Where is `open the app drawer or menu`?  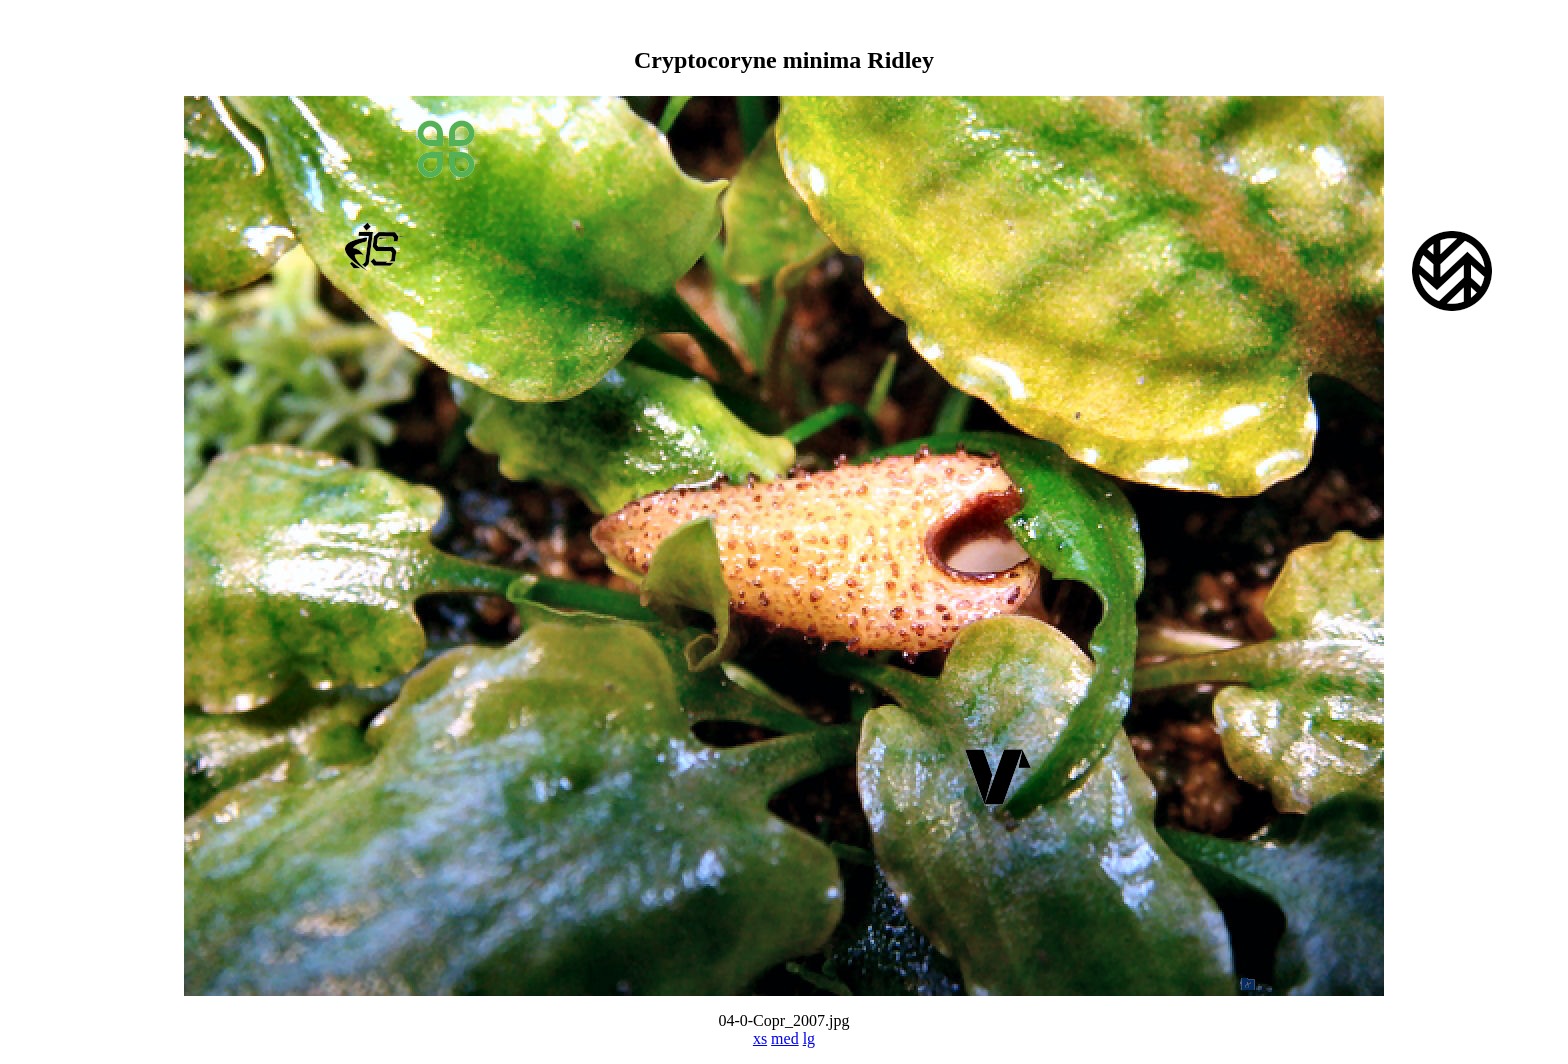 open the app drawer or menu is located at coordinates (446, 149).